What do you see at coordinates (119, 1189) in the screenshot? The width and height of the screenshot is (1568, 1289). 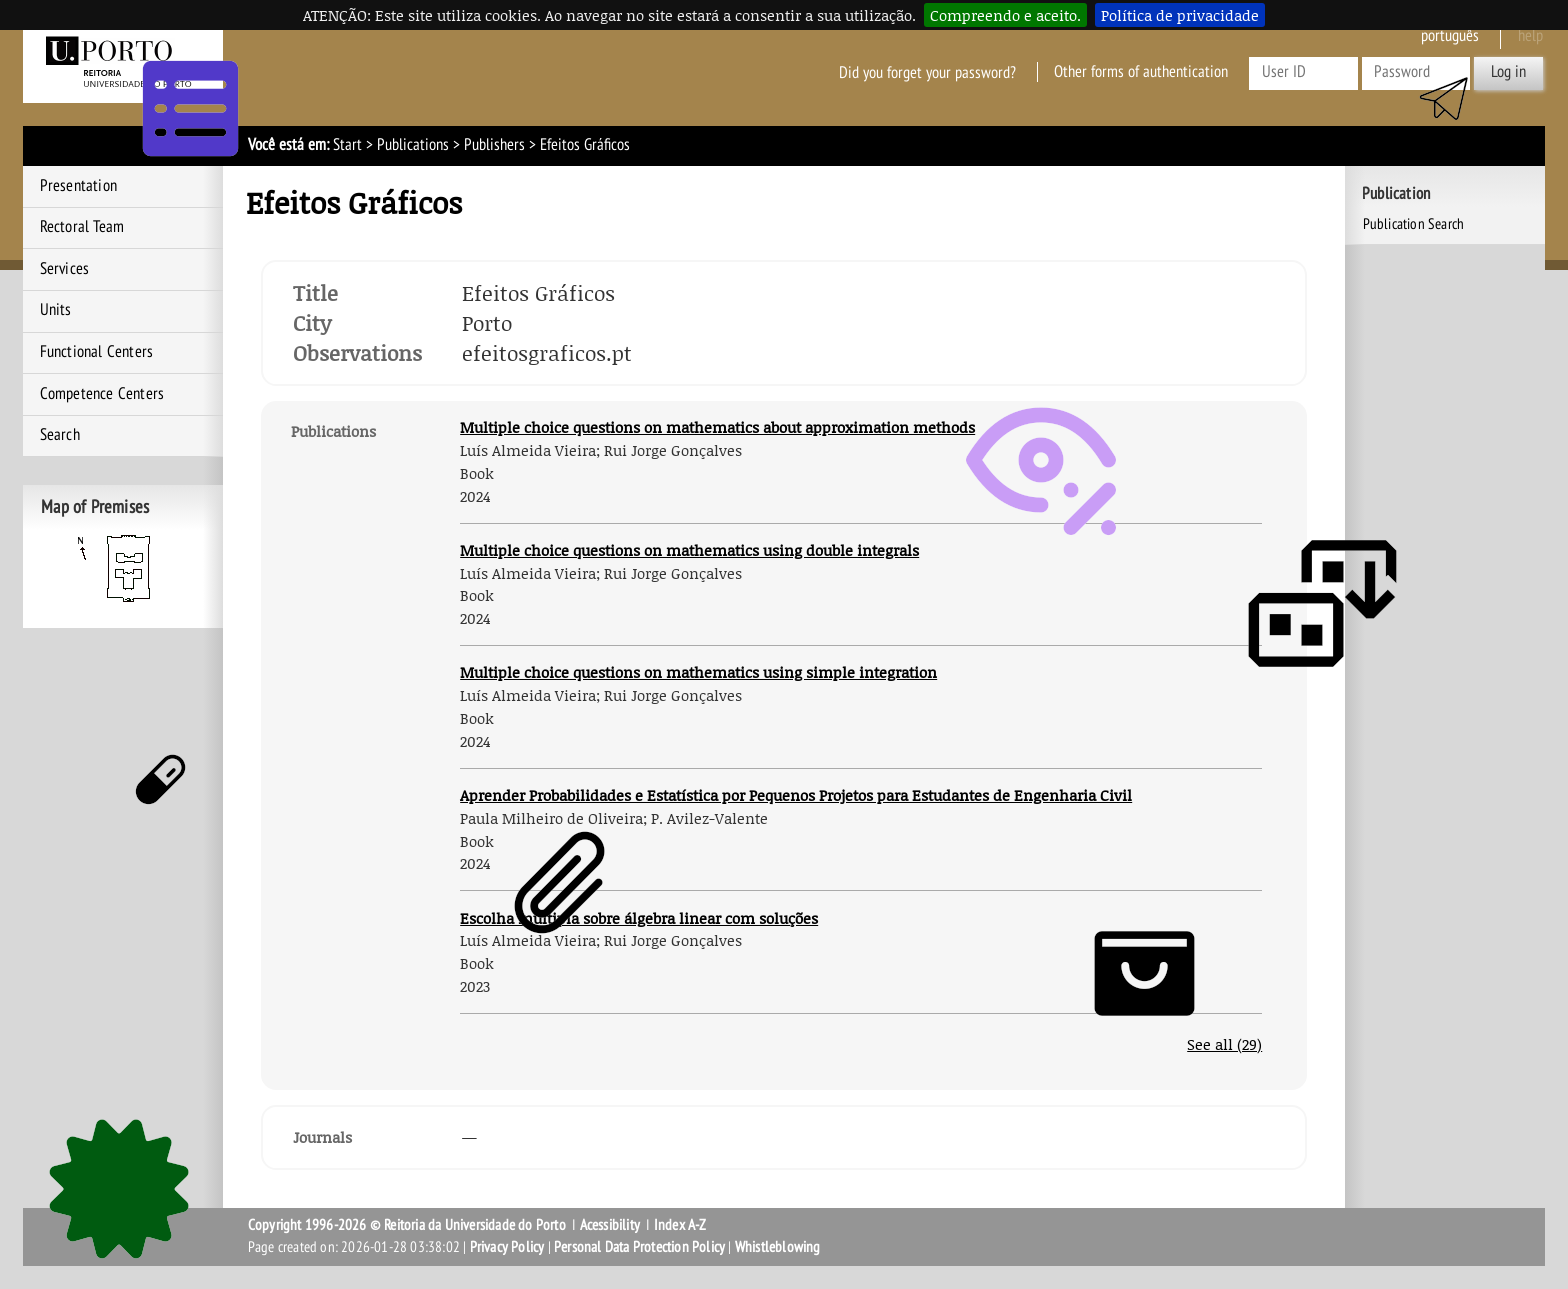 I see `indicates a certified or verified status` at bounding box center [119, 1189].